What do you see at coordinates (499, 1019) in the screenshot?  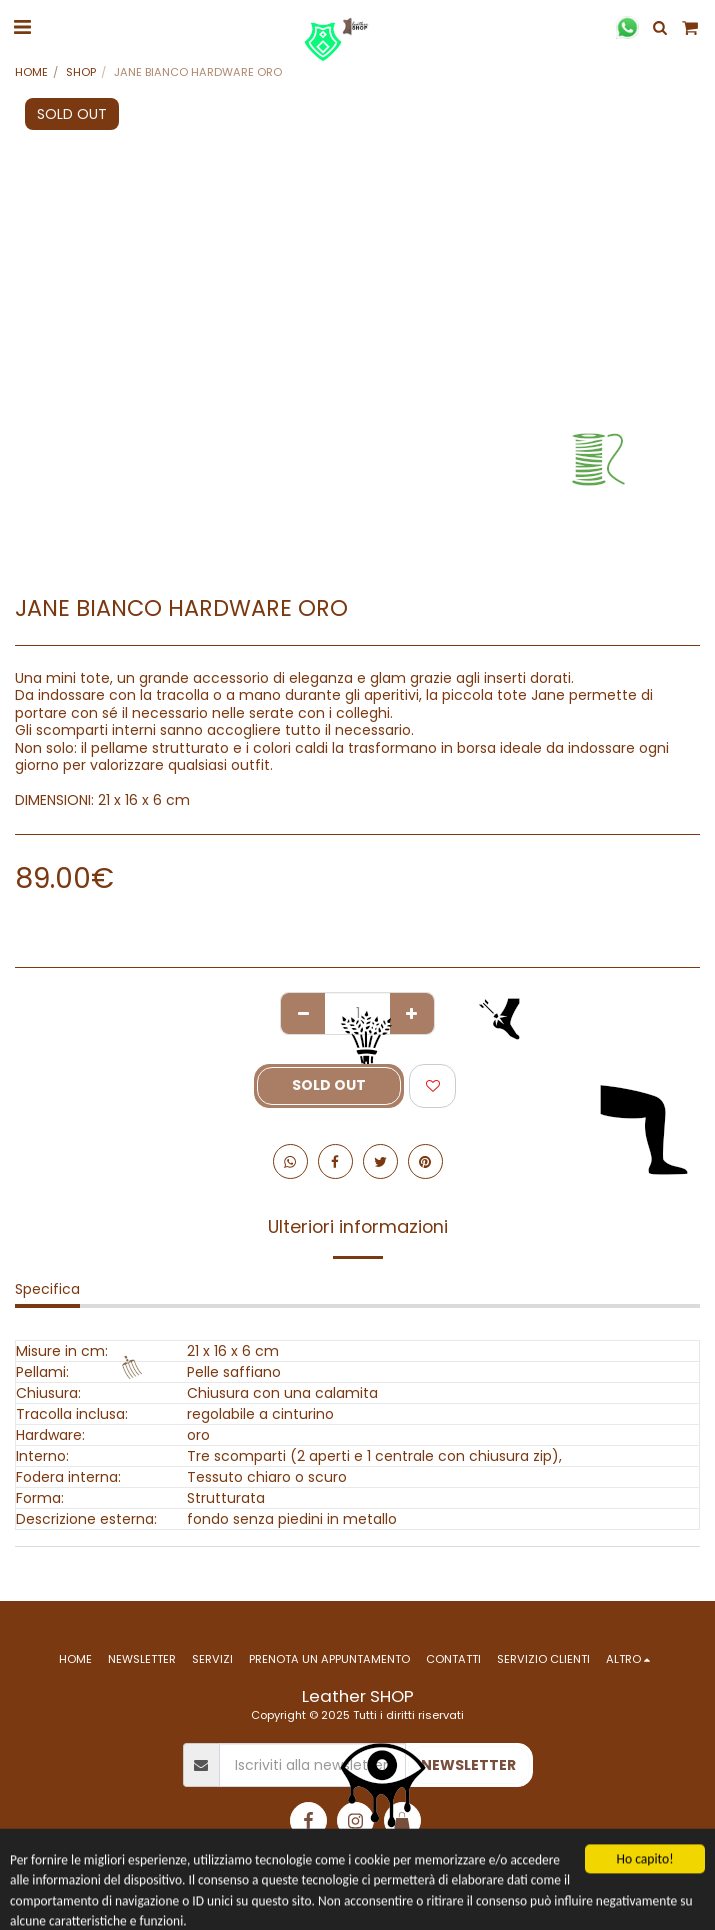 I see `indicates a character's weakness or vulnerability` at bounding box center [499, 1019].